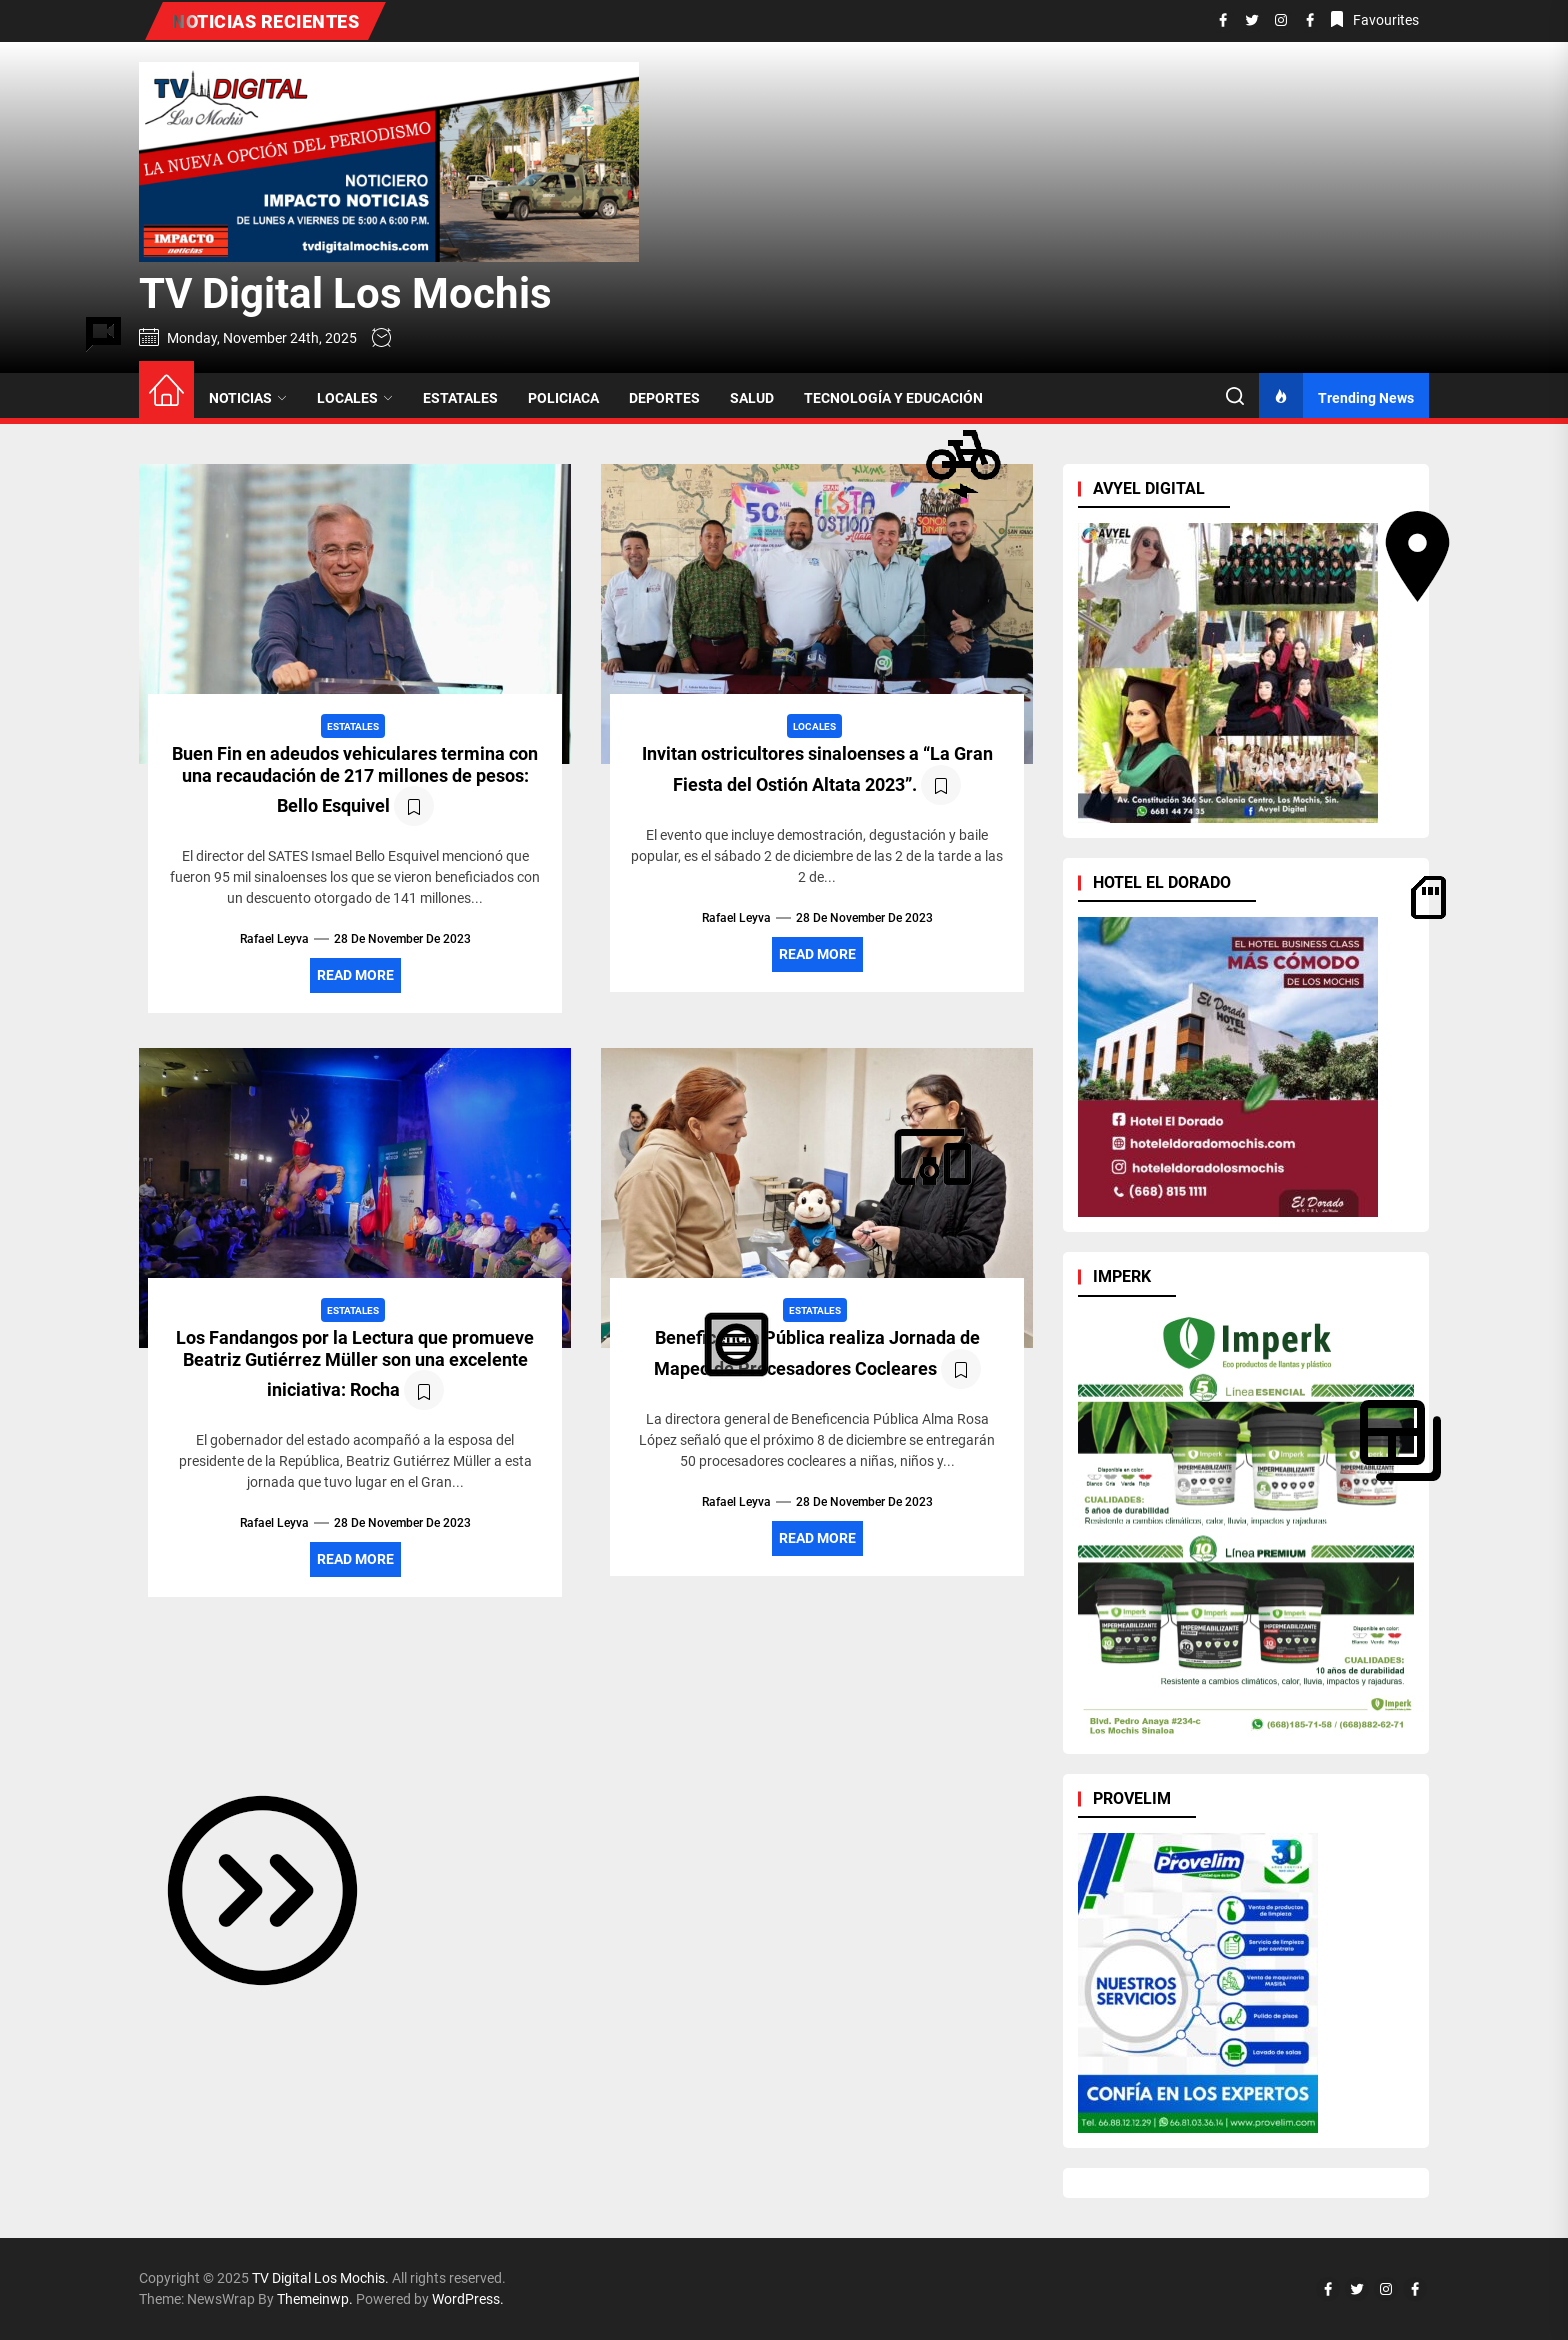 This screenshot has height=2340, width=1568. I want to click on start a video call or chat, so click(103, 334).